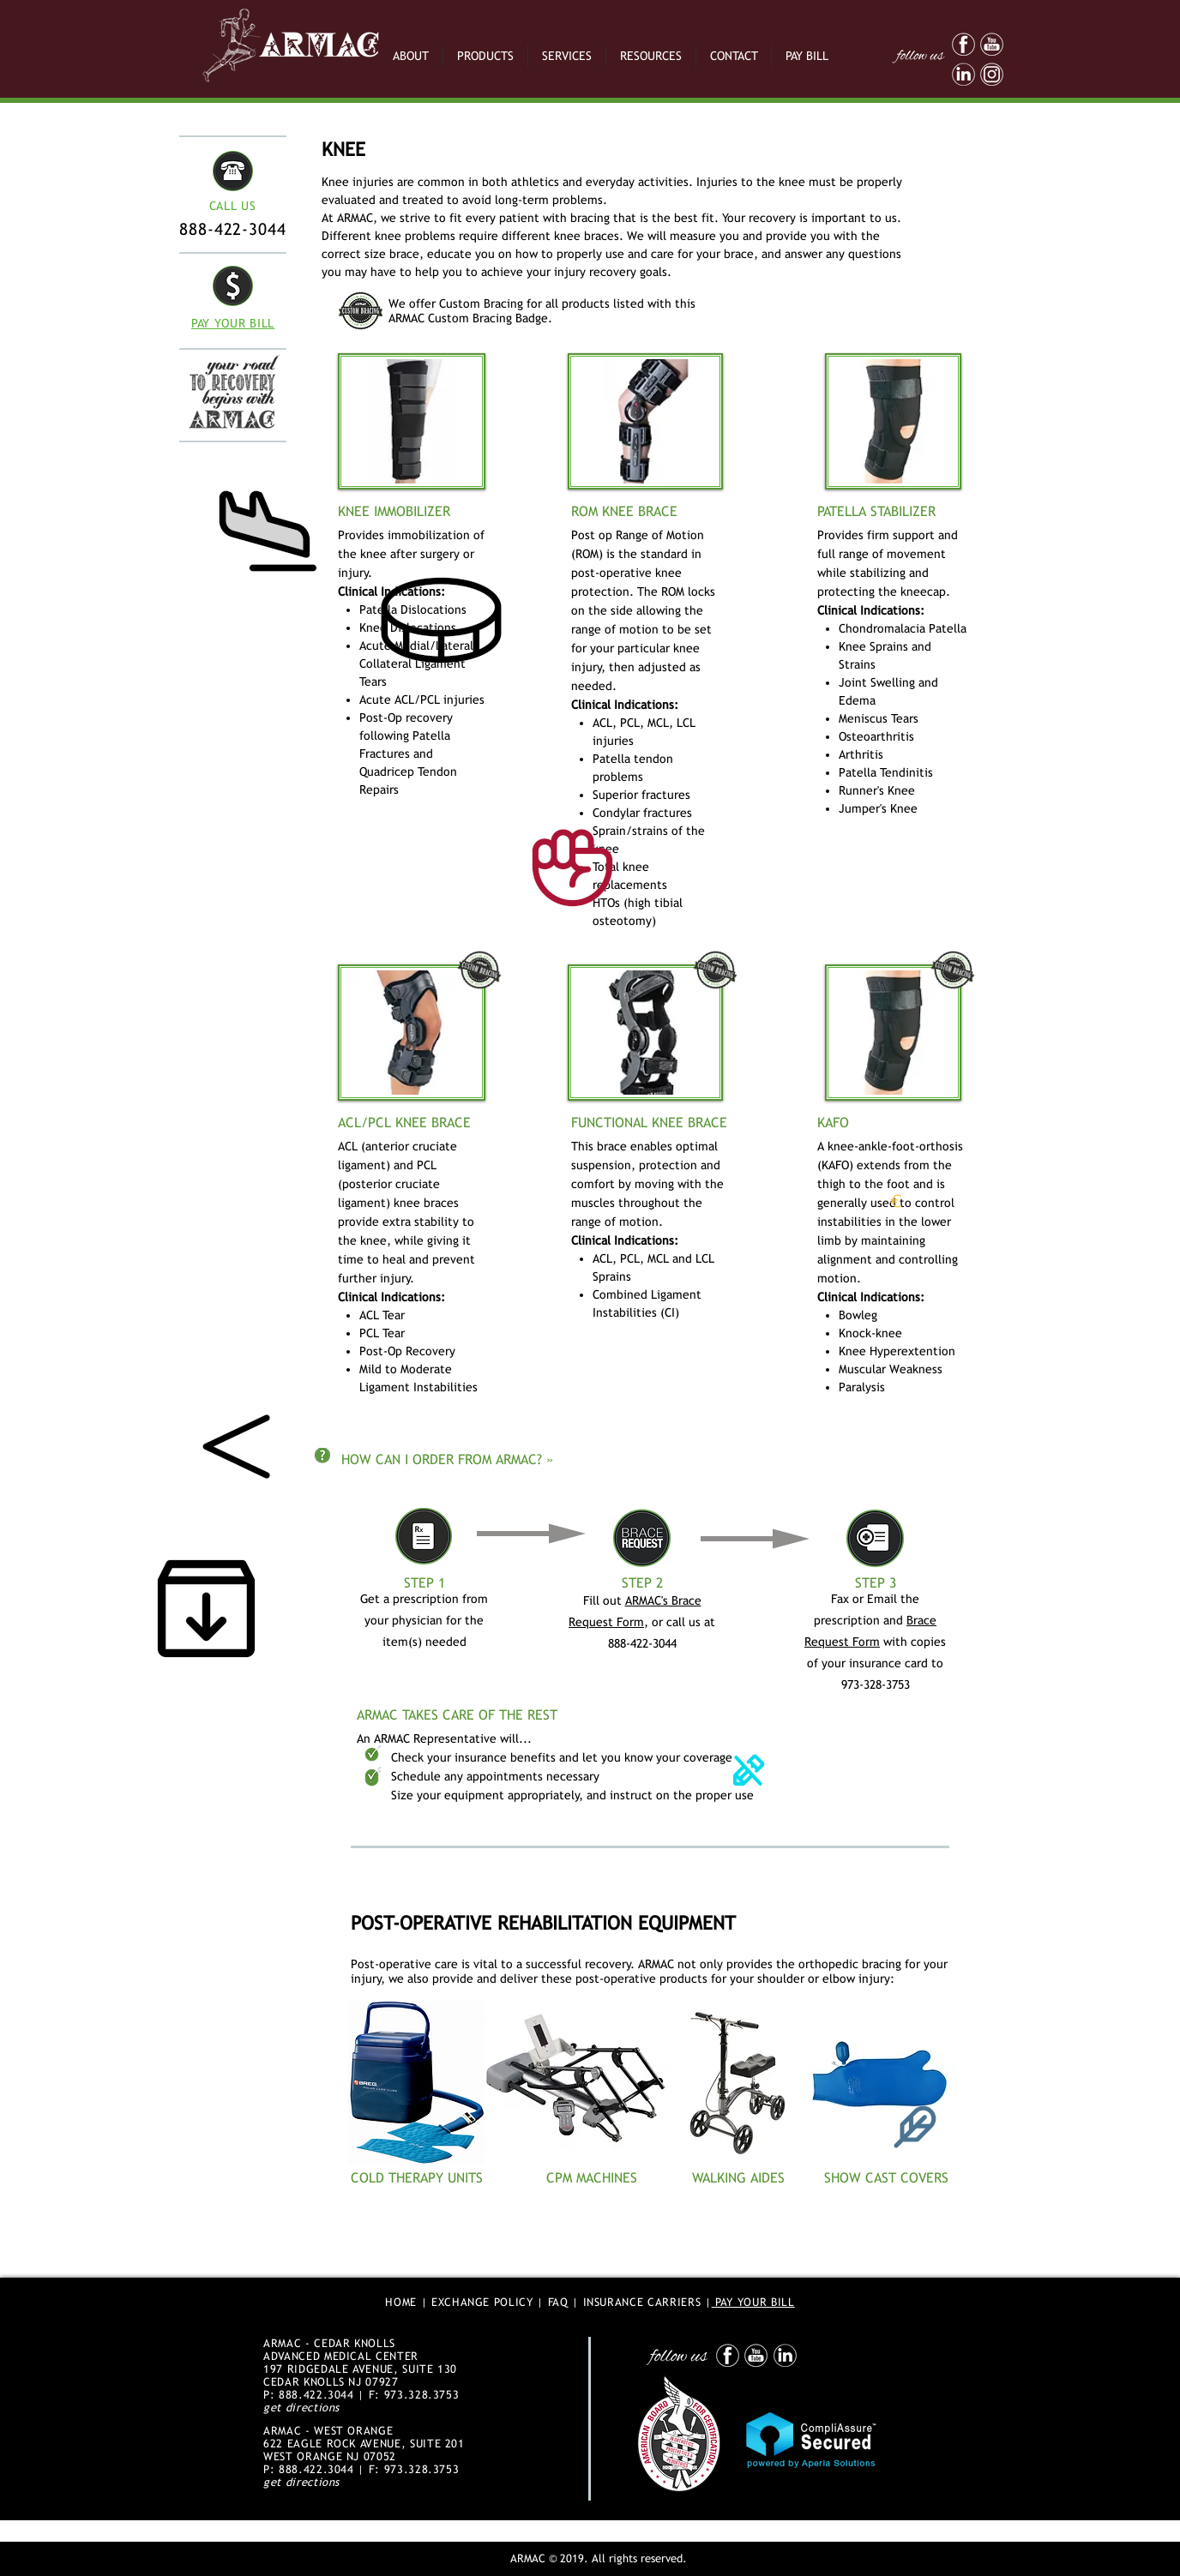  What do you see at coordinates (748, 1770) in the screenshot?
I see `editing is disabled or unavailable` at bounding box center [748, 1770].